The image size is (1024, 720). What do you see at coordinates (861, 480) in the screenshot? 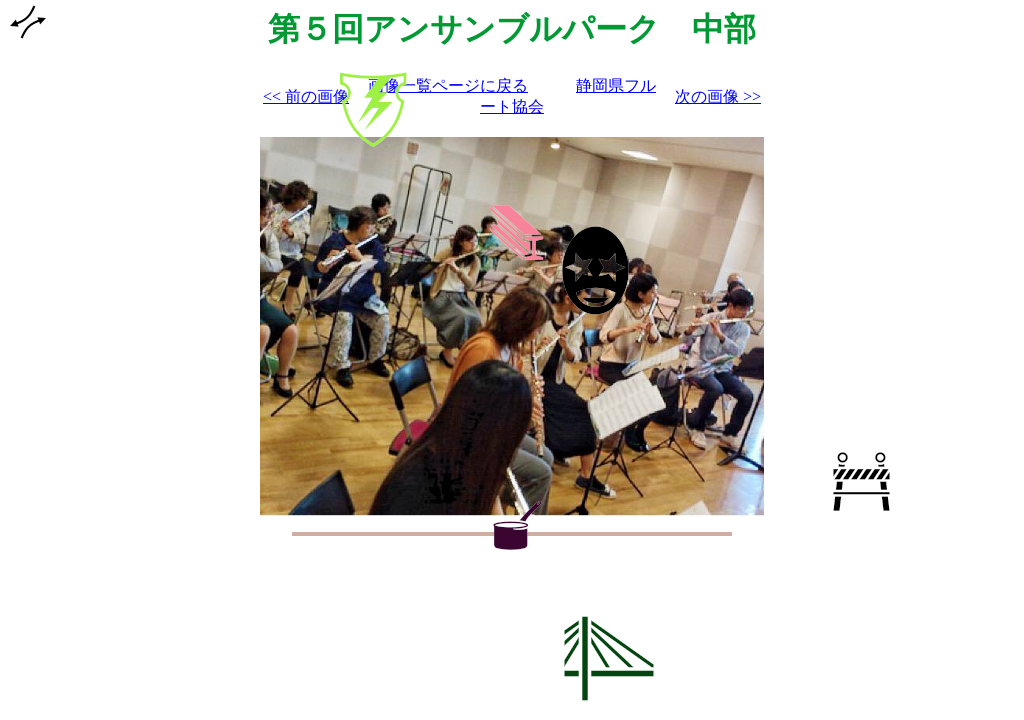
I see `indicates a blocked or restricted area` at bounding box center [861, 480].